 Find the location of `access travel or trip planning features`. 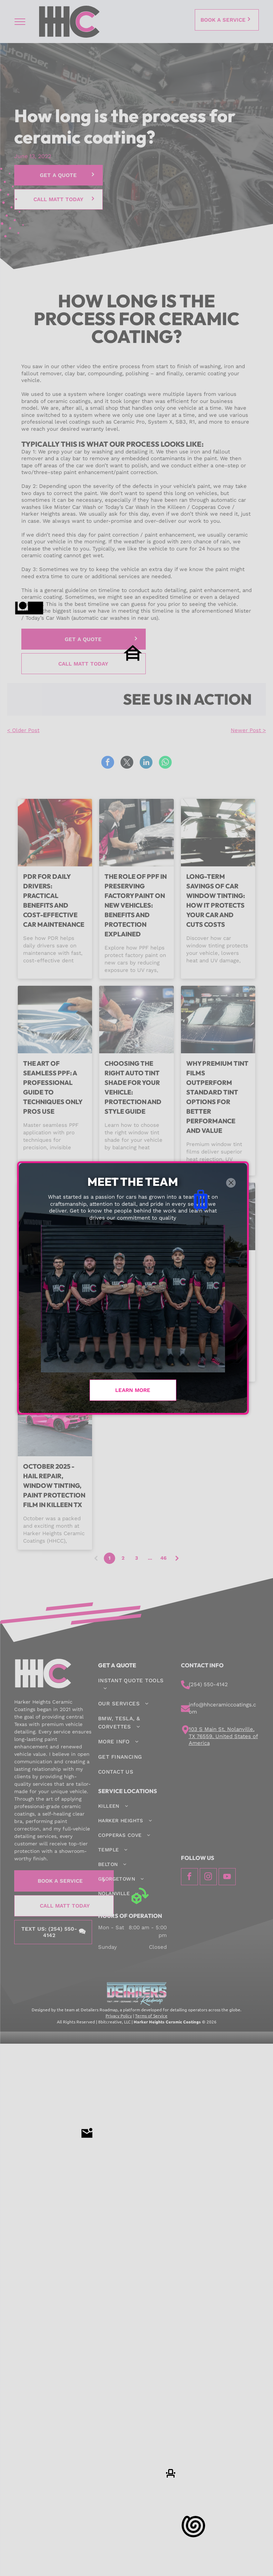

access travel or trip planning features is located at coordinates (200, 1200).